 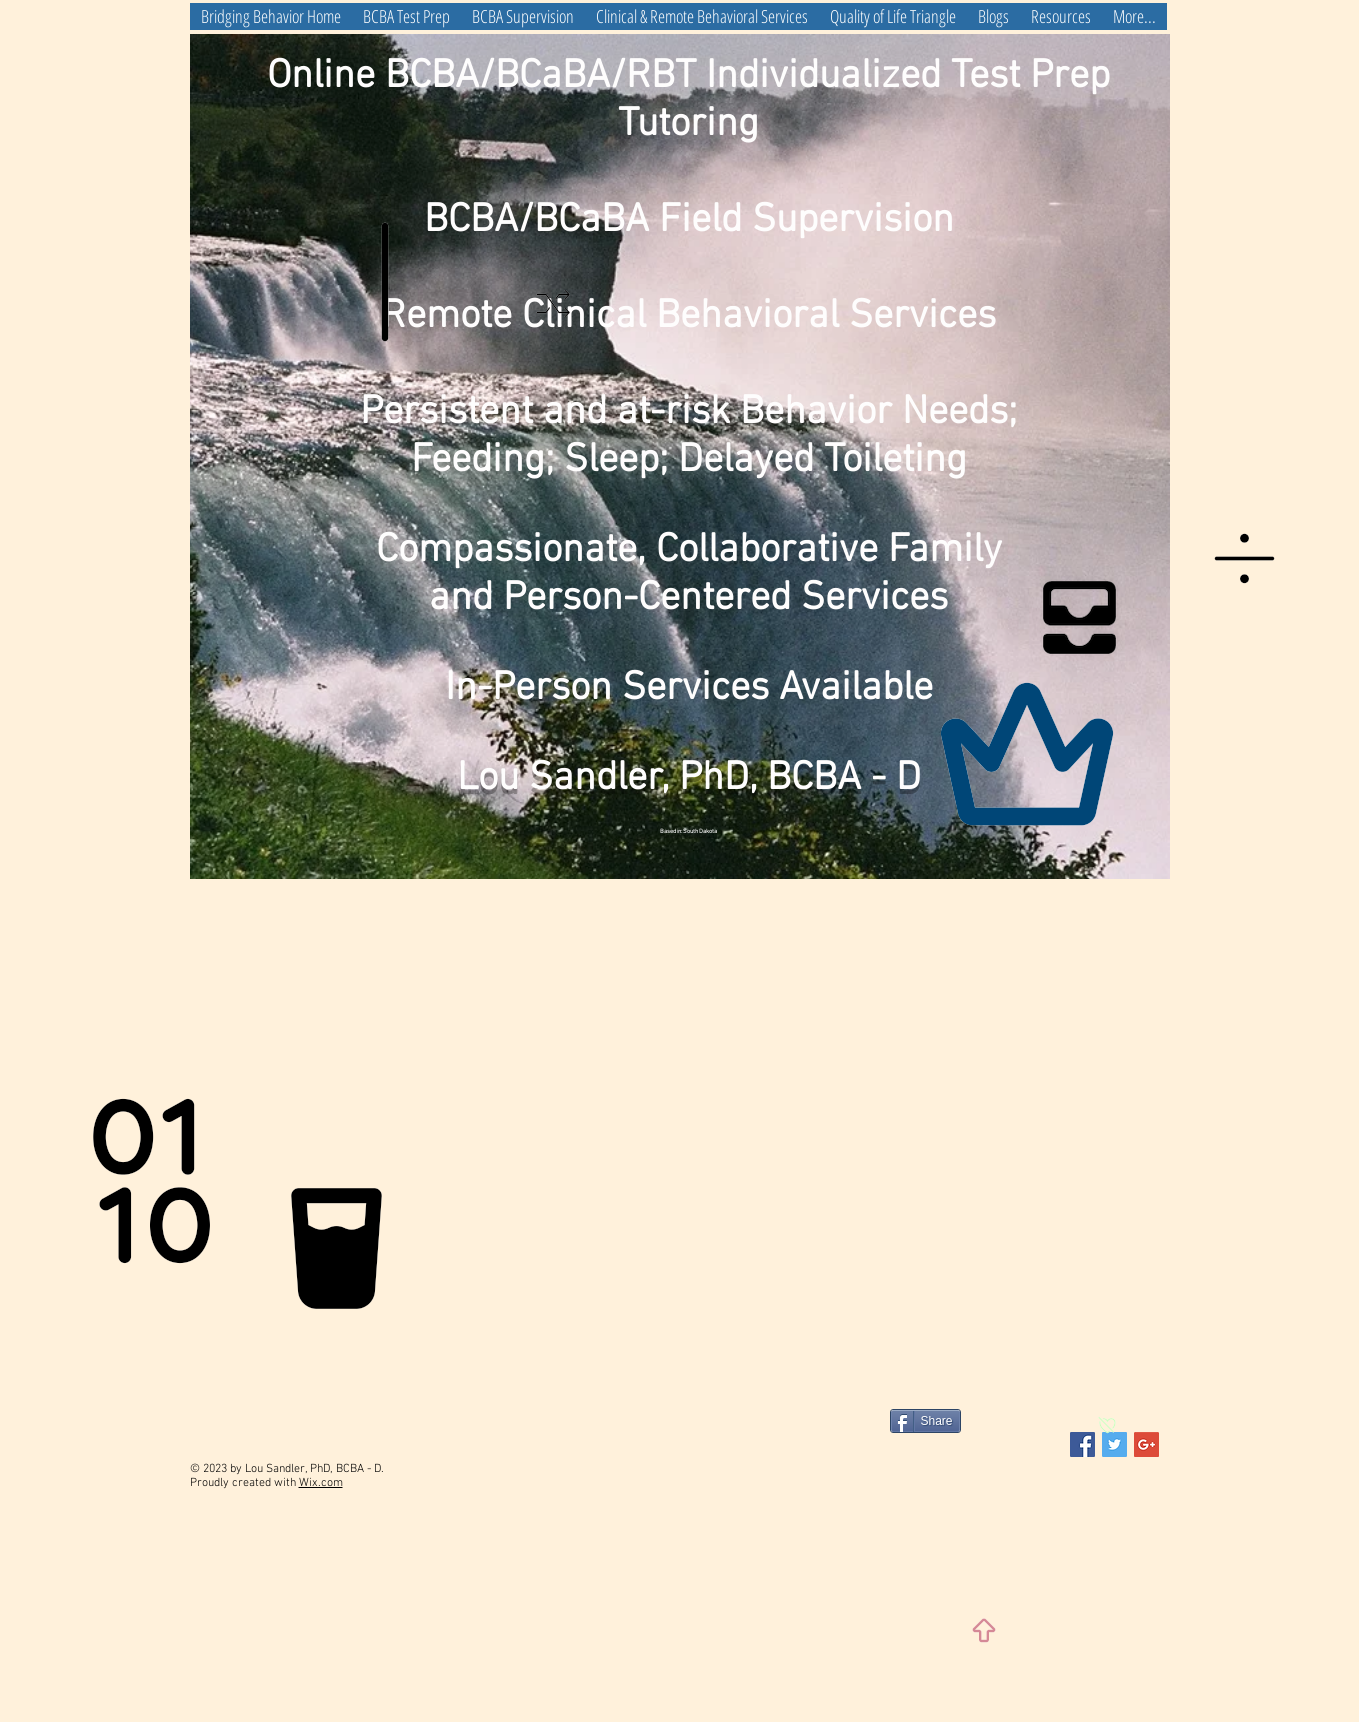 I want to click on perform division calculation, so click(x=1244, y=558).